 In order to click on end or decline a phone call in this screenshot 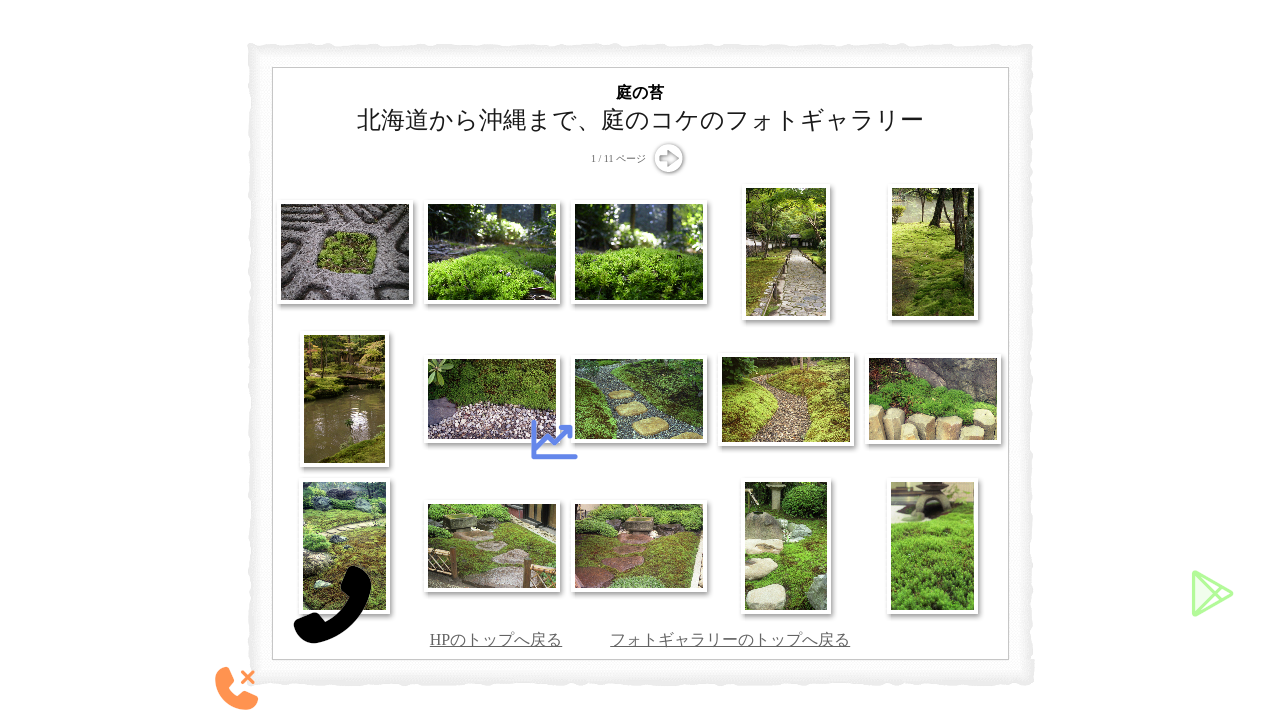, I will do `click(237, 687)`.